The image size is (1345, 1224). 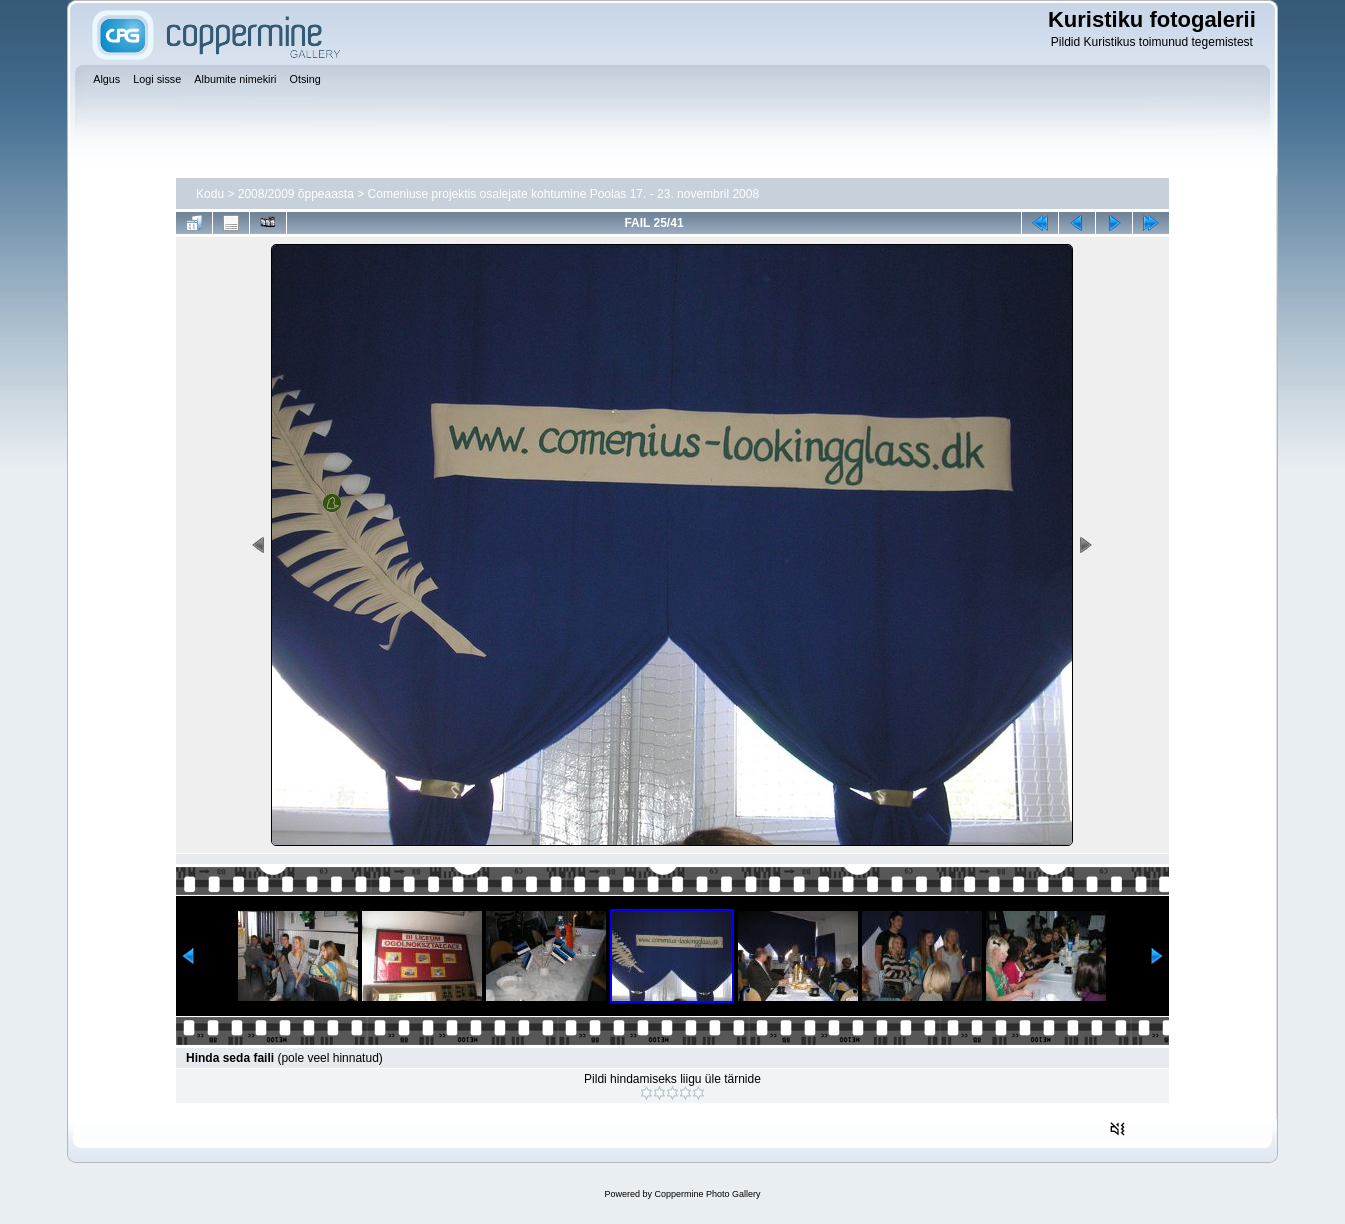 What do you see at coordinates (332, 503) in the screenshot?
I see `yarn package manager logo` at bounding box center [332, 503].